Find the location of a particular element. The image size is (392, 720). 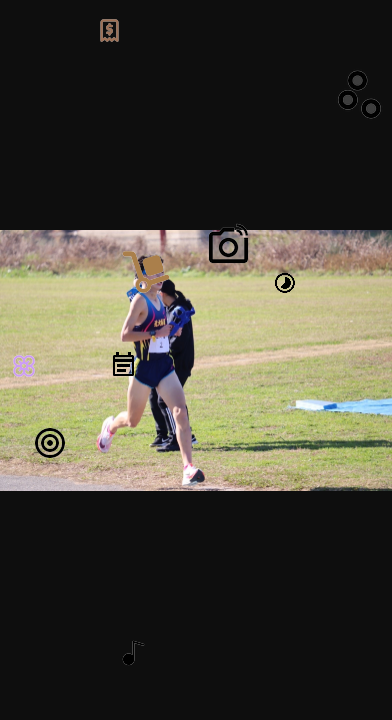

access timelapse camera mode is located at coordinates (285, 283).